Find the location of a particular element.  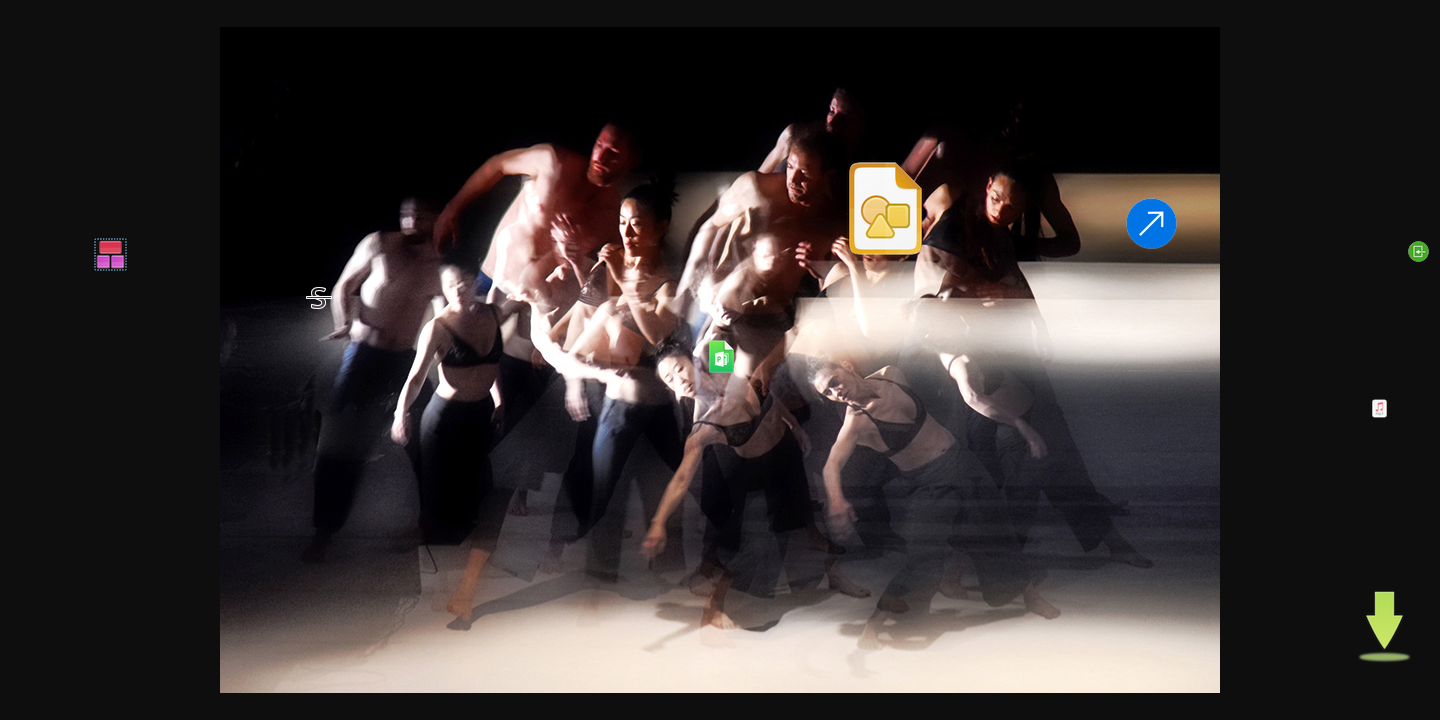

an mp3 audio file is located at coordinates (1379, 408).